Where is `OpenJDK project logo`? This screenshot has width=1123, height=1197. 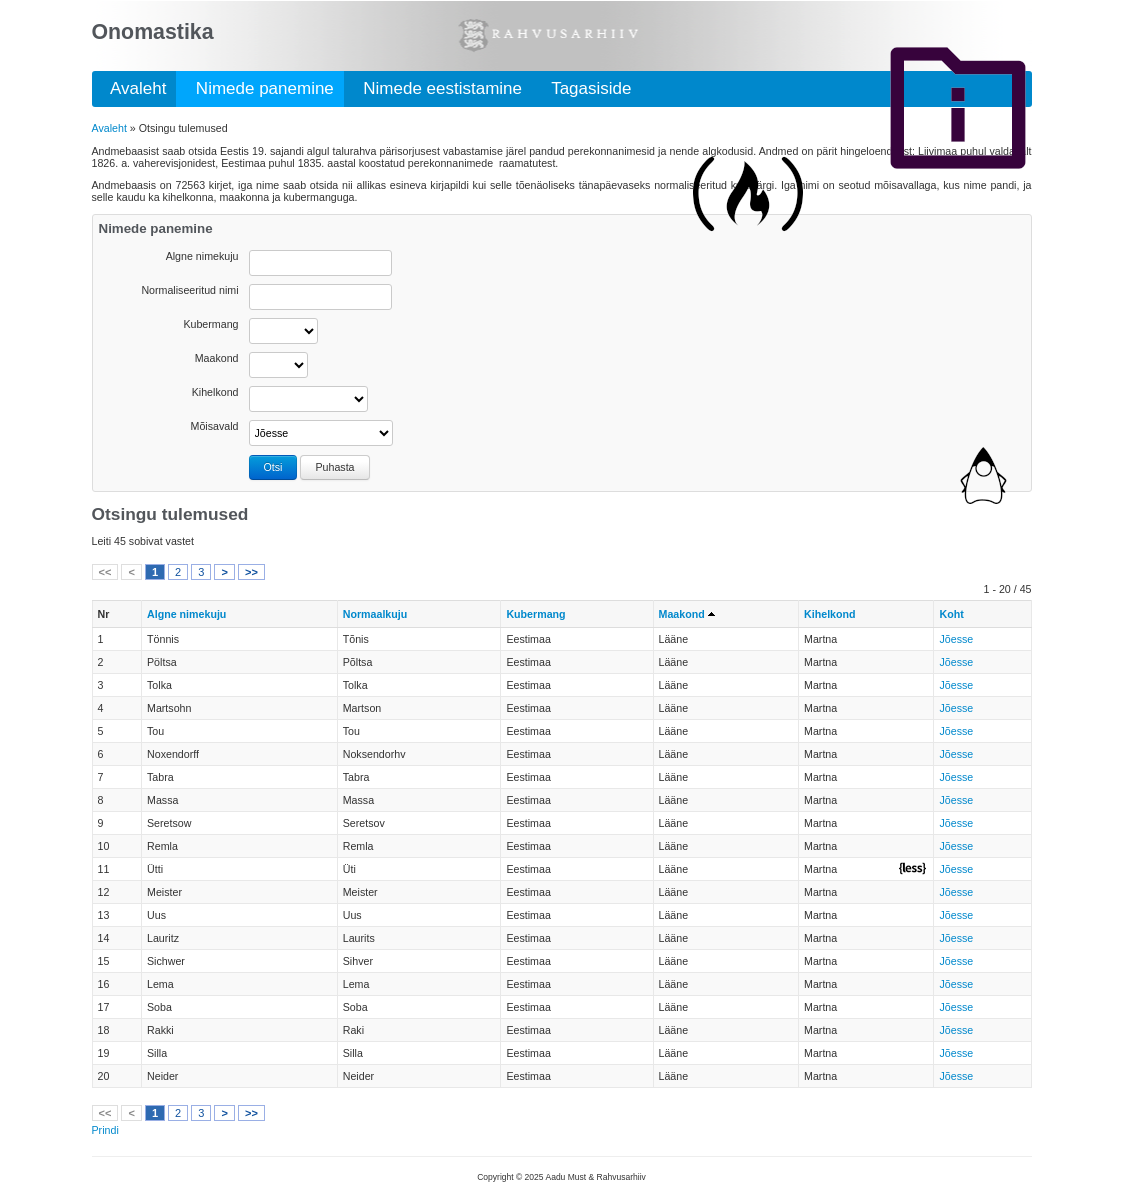
OpenJDK project logo is located at coordinates (983, 475).